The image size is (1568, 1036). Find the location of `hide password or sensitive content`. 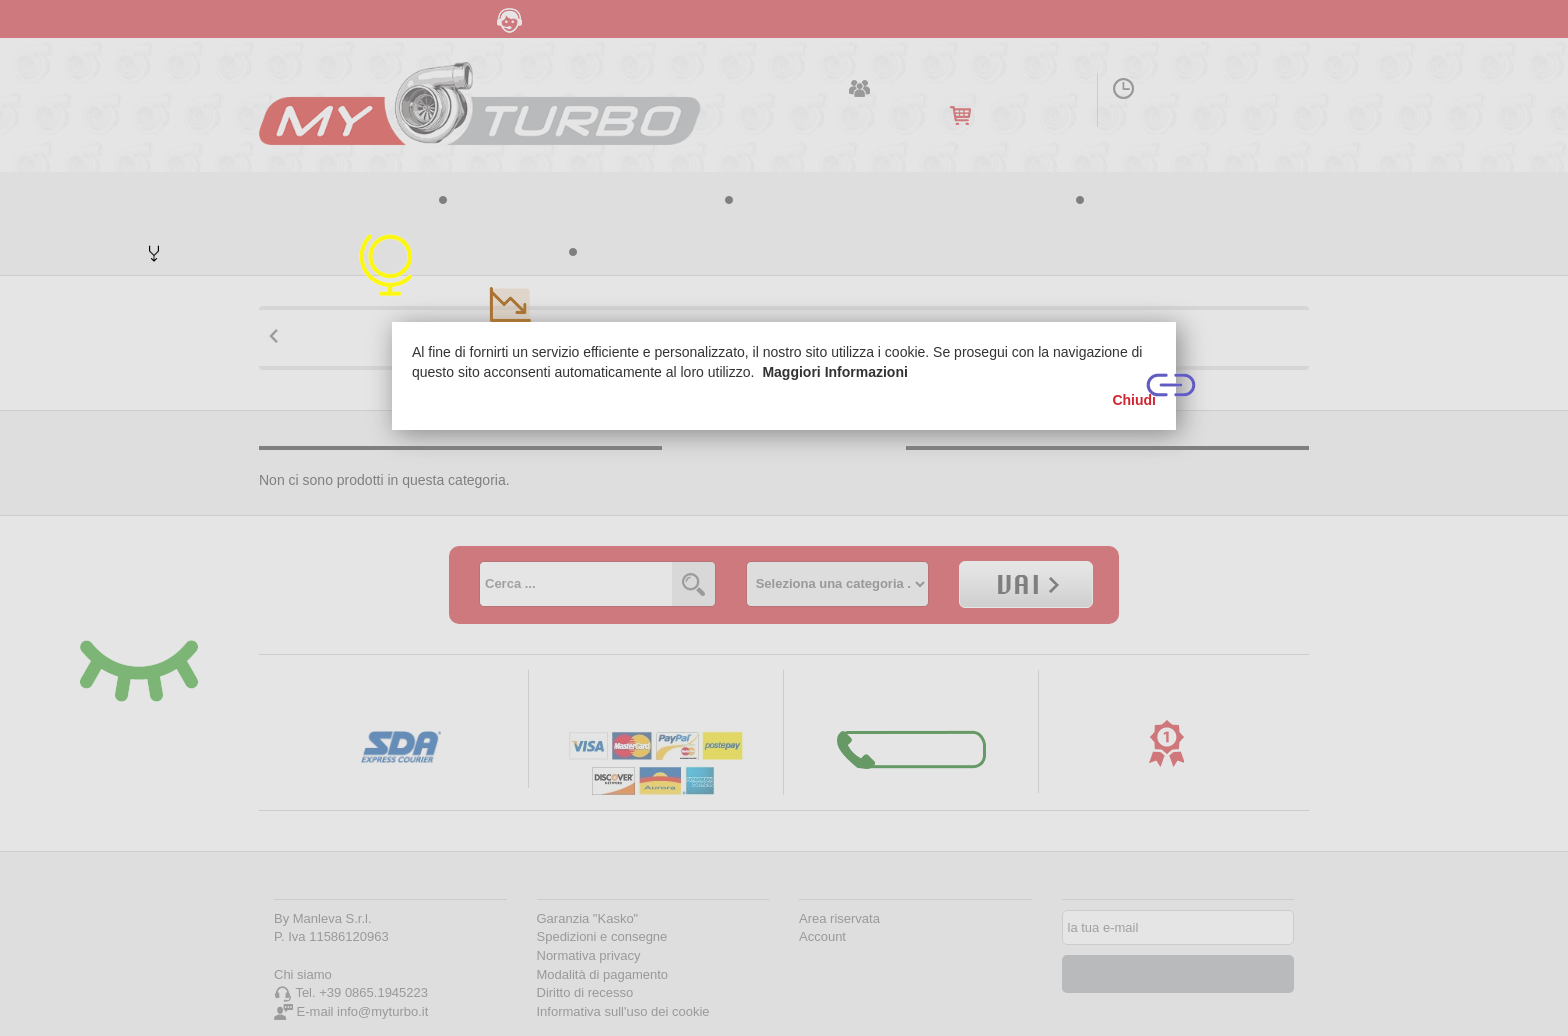

hide password or sensitive content is located at coordinates (139, 660).